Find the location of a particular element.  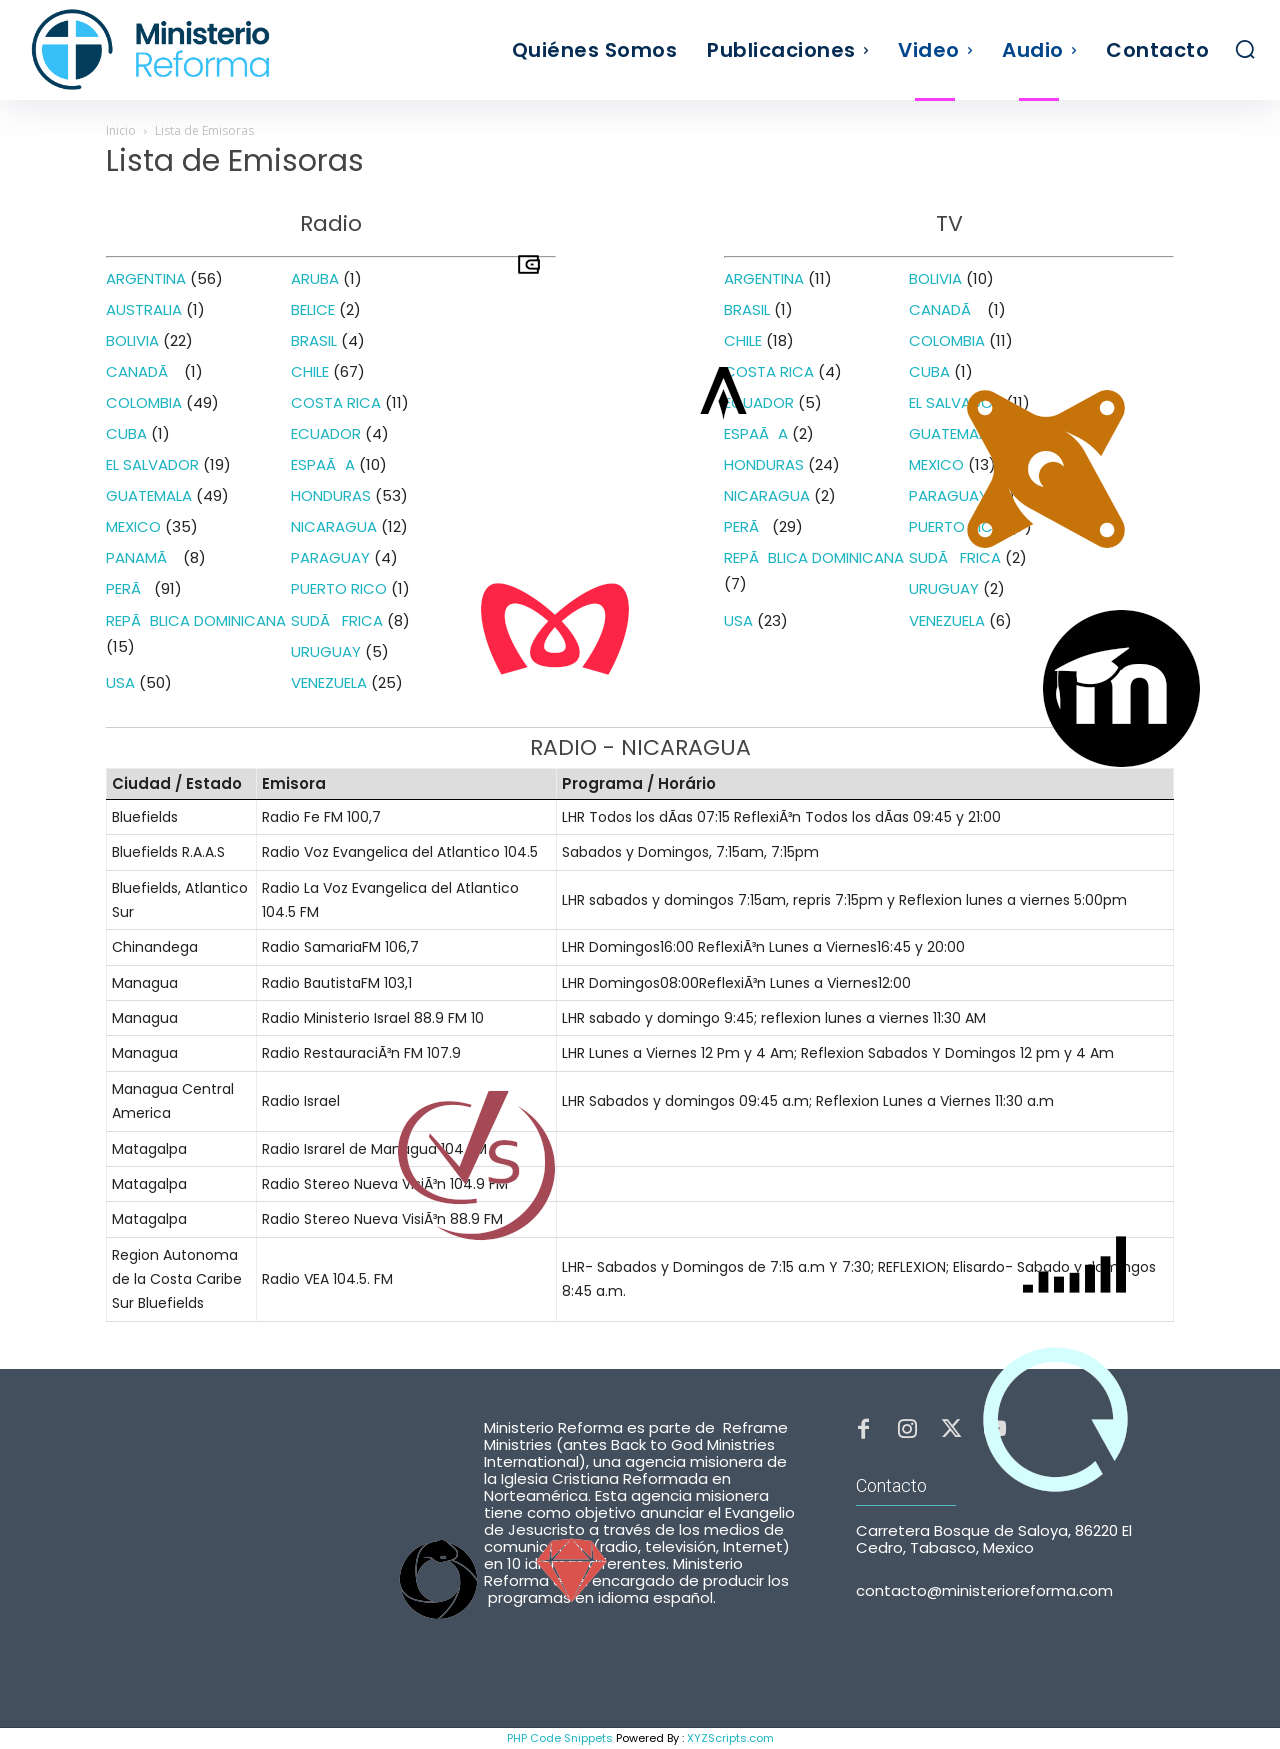

codeceptjs testing framework logo is located at coordinates (476, 1165).